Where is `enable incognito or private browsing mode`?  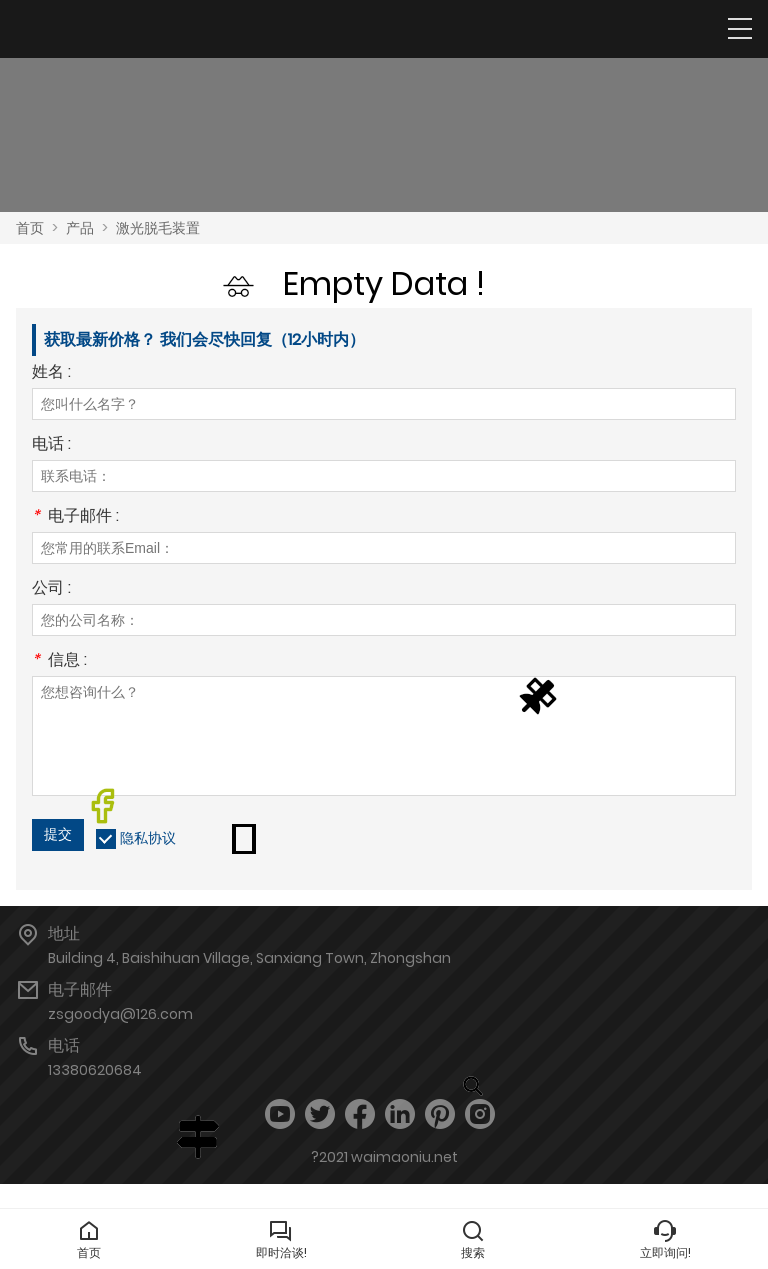
enable incognito or private browsing mode is located at coordinates (238, 286).